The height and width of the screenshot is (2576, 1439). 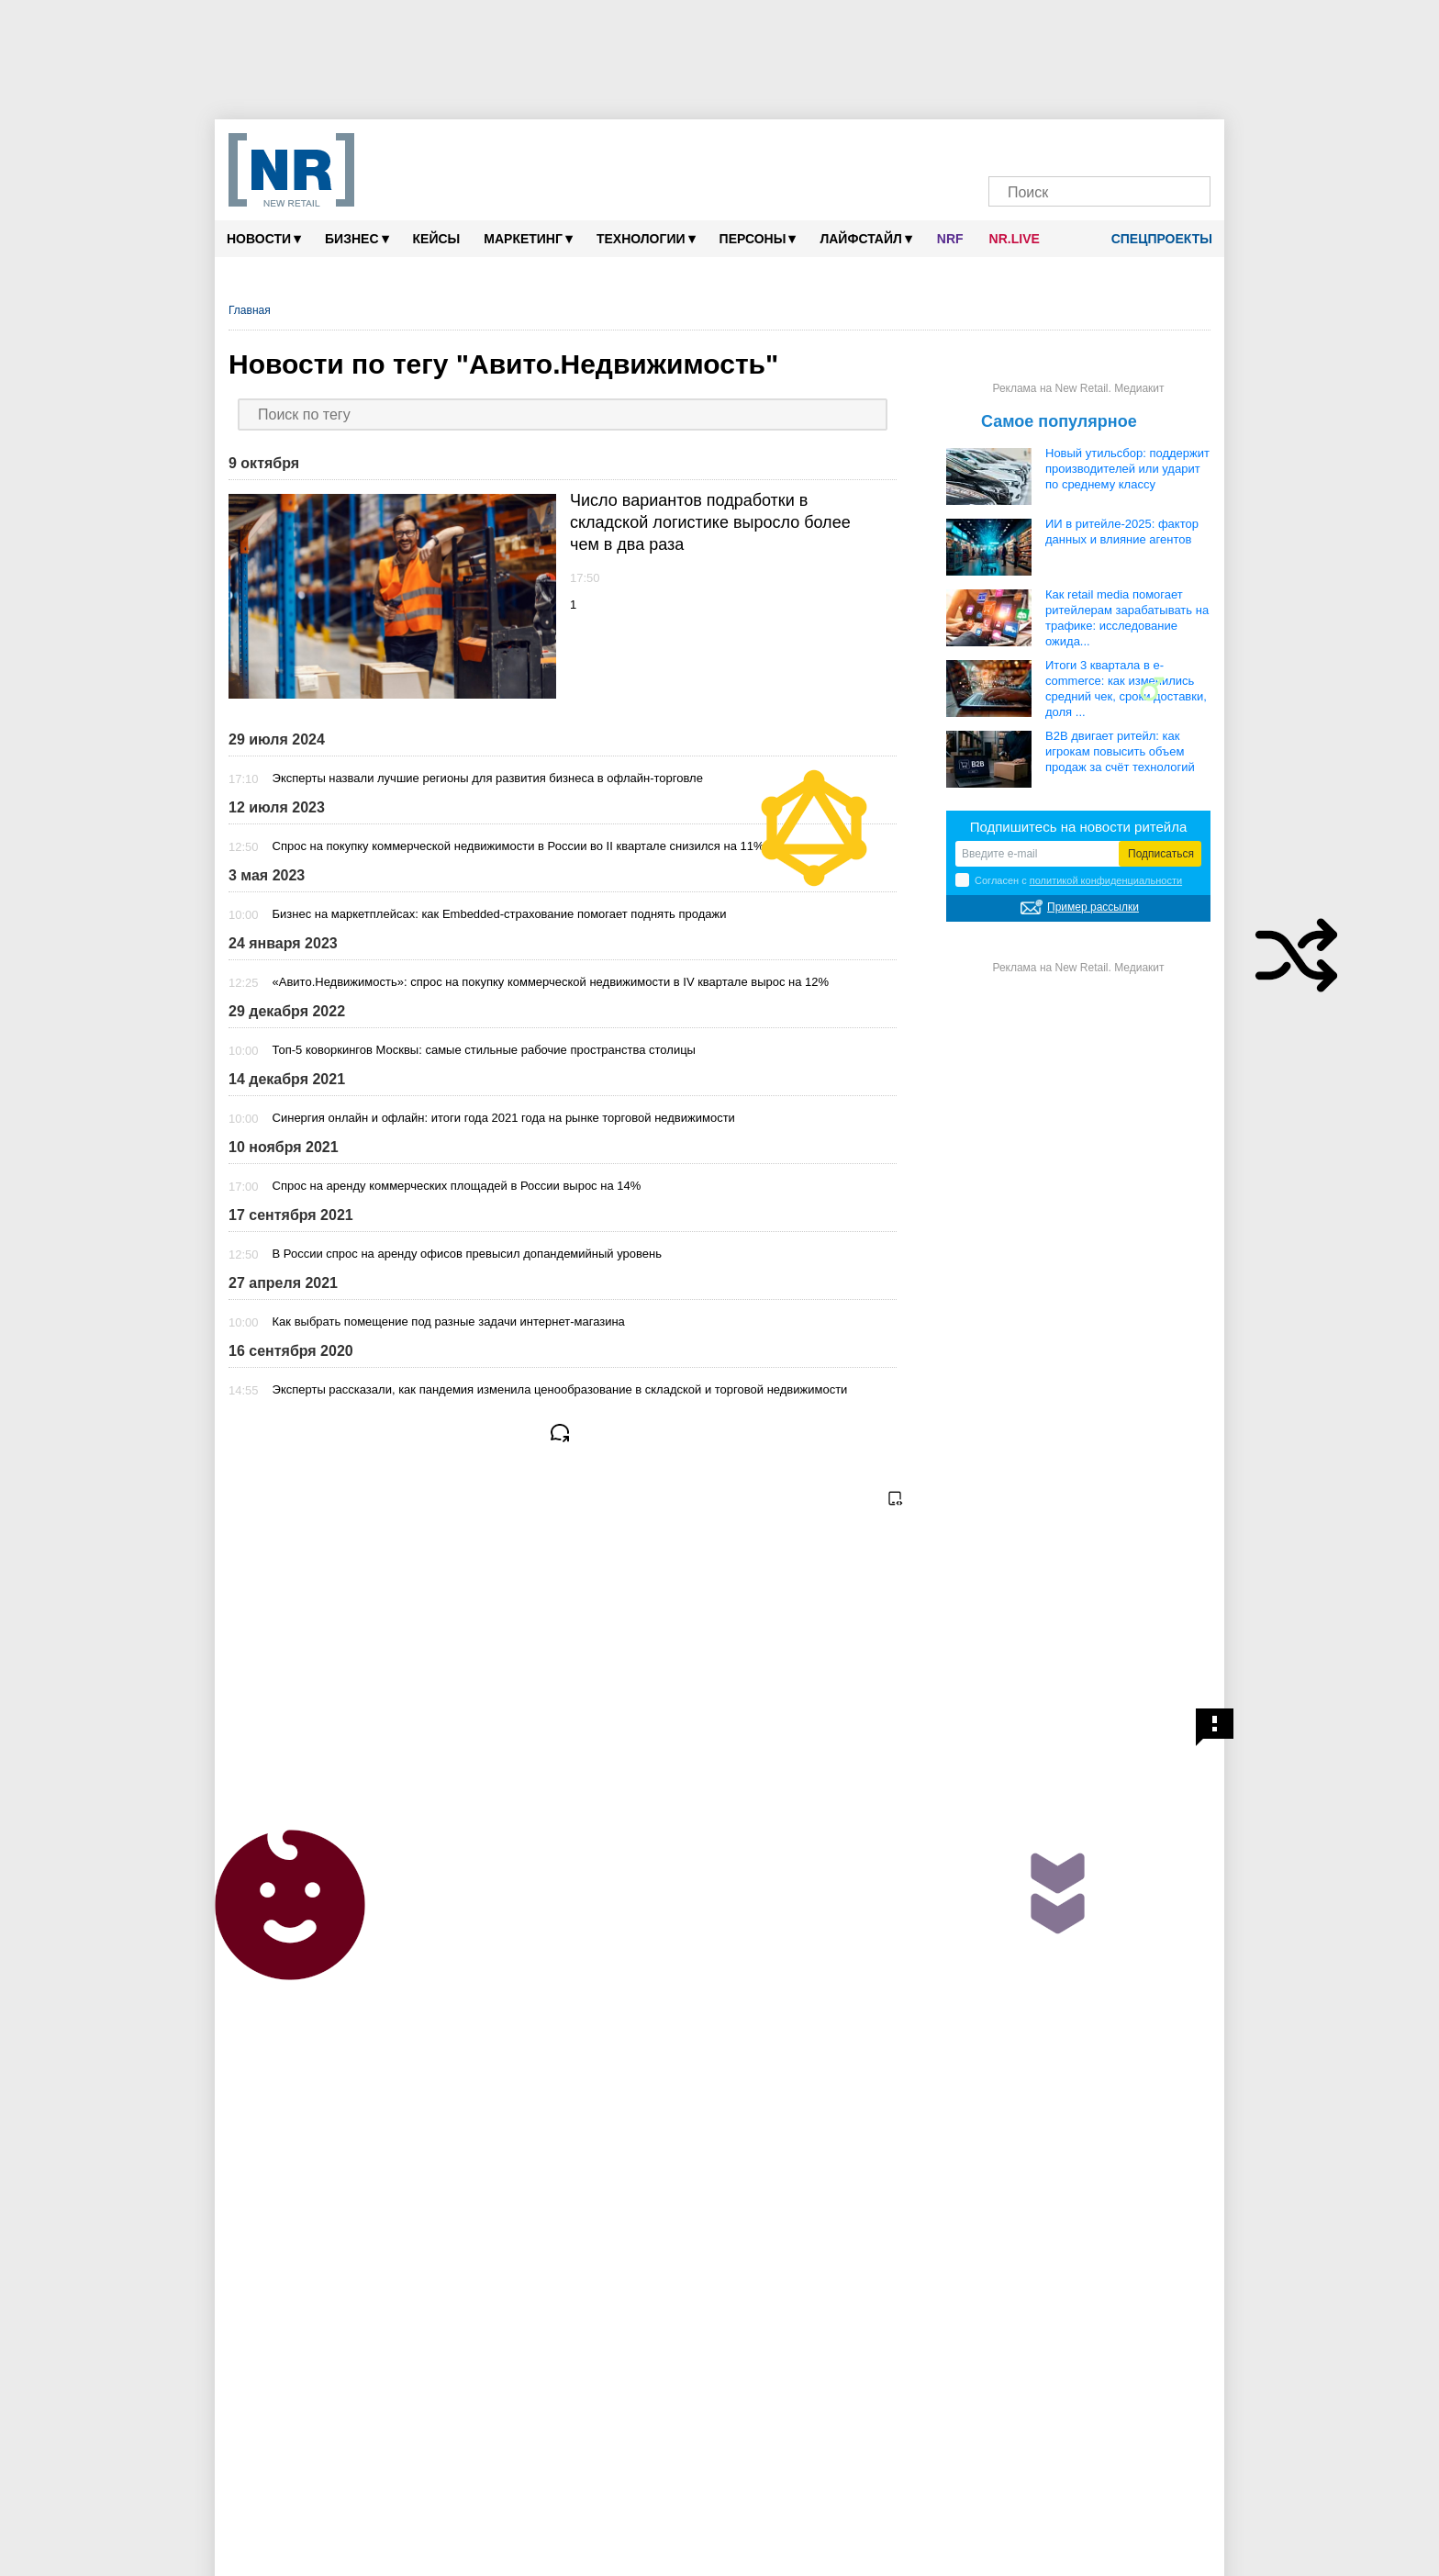 I want to click on indicates GraphQL API integration, so click(x=814, y=828).